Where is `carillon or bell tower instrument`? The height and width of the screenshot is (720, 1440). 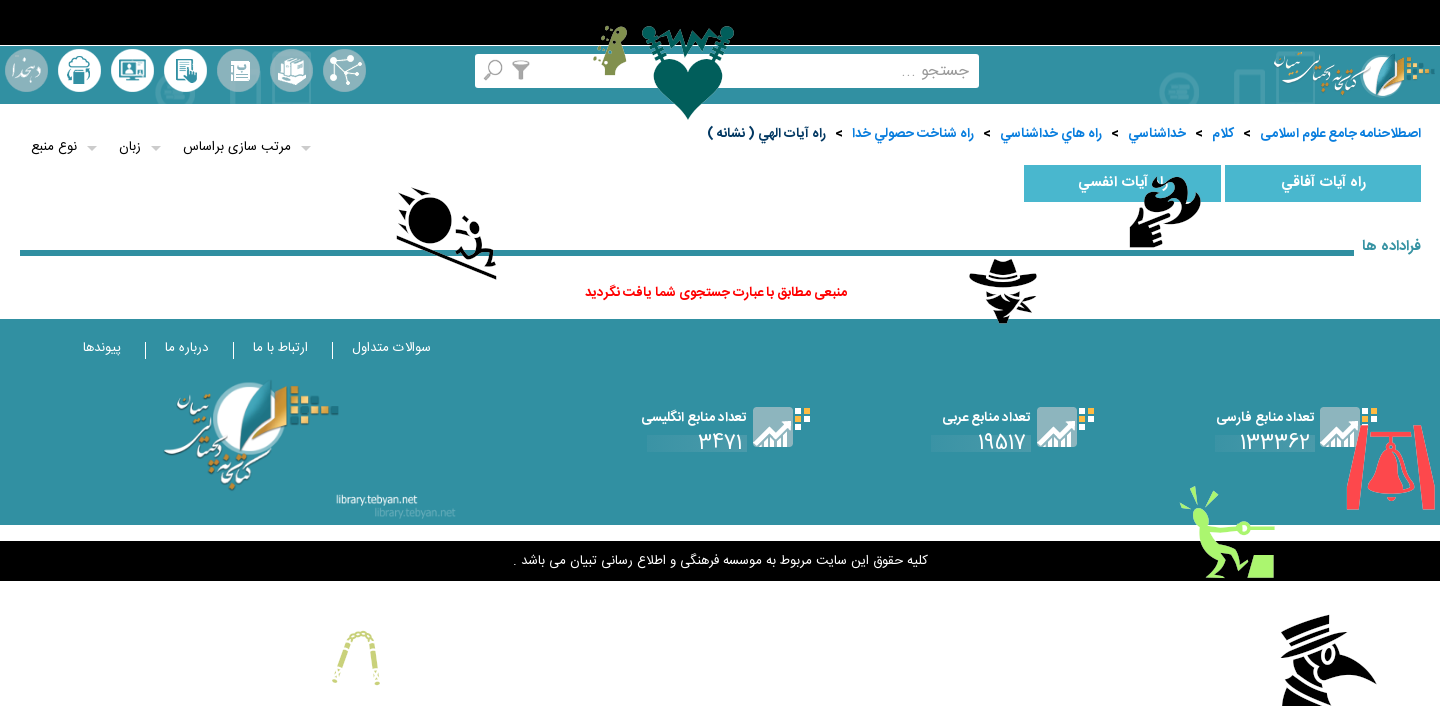
carillon or bell tower instrument is located at coordinates (1390, 467).